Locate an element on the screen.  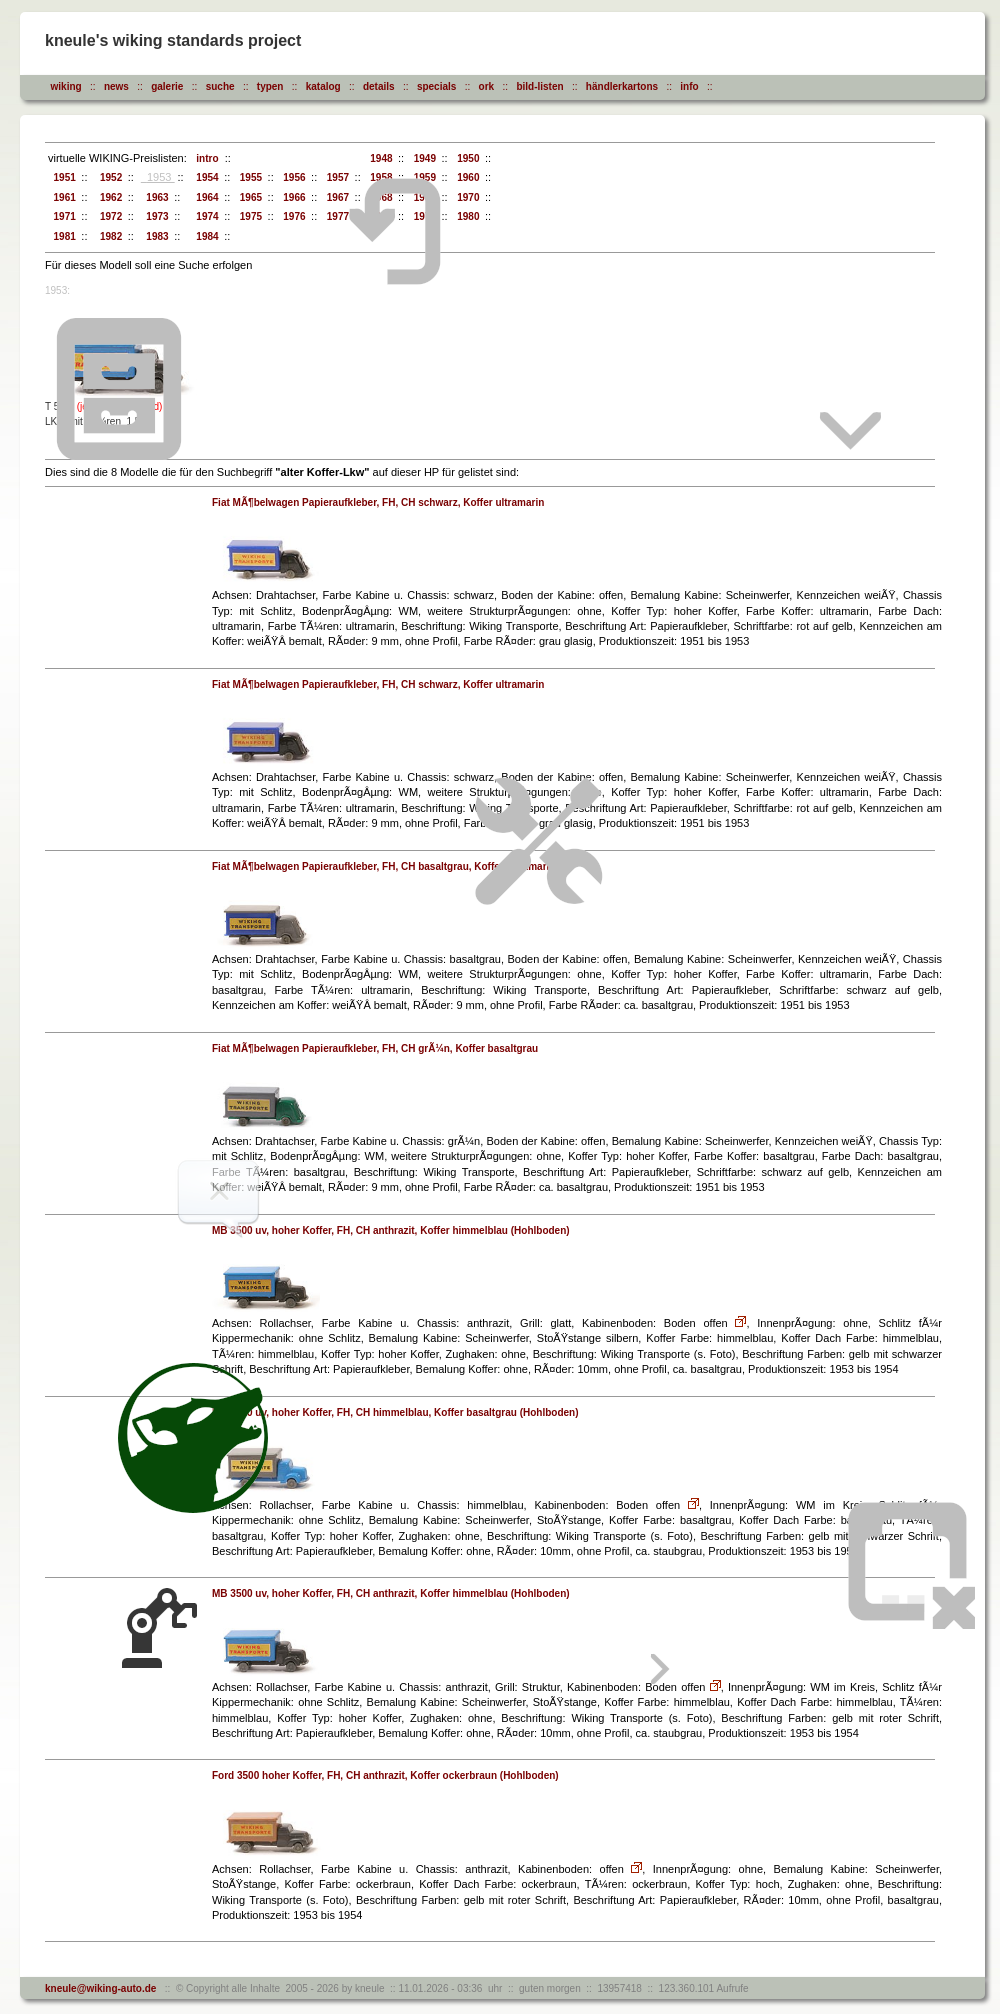
navigate to the next item or page is located at coordinates (661, 1669).